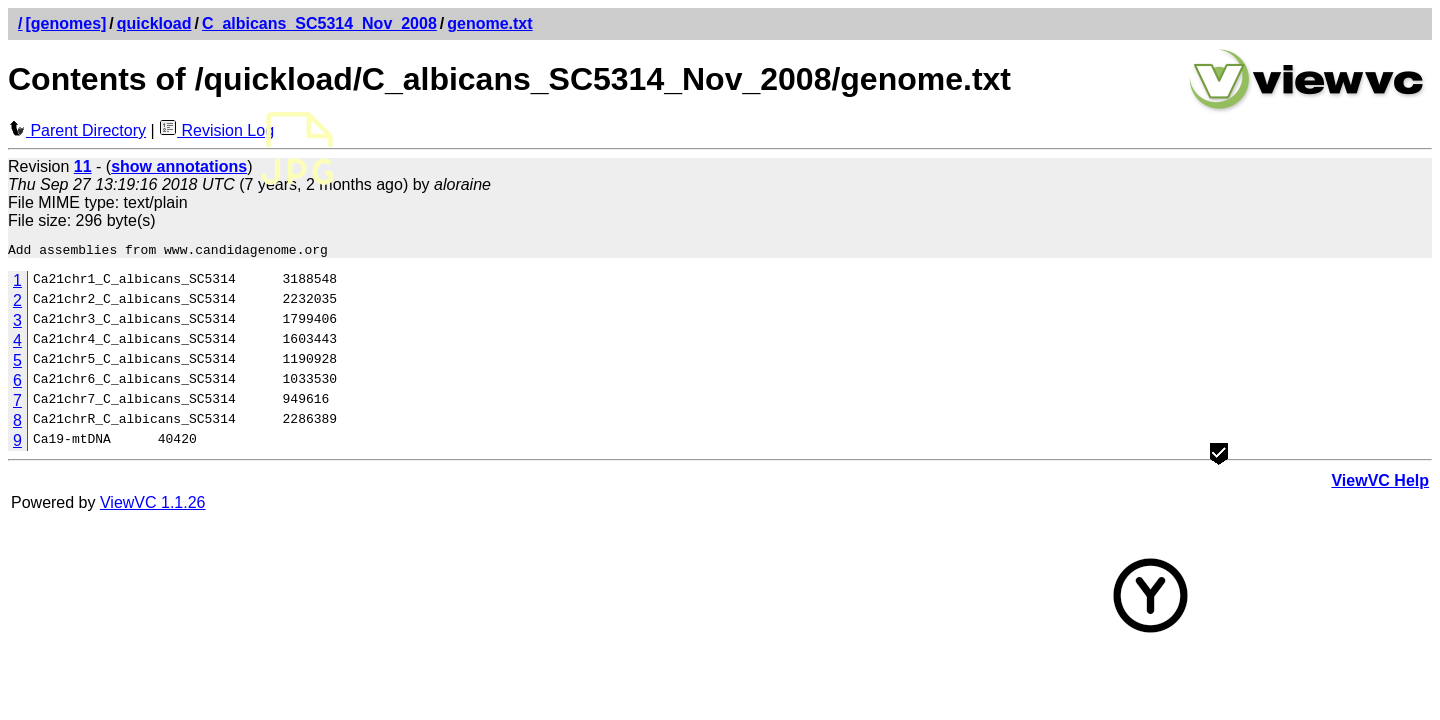 Image resolution: width=1440 pixels, height=720 pixels. Describe the element at coordinates (1150, 595) in the screenshot. I see `xbox controller Y button indicator` at that location.